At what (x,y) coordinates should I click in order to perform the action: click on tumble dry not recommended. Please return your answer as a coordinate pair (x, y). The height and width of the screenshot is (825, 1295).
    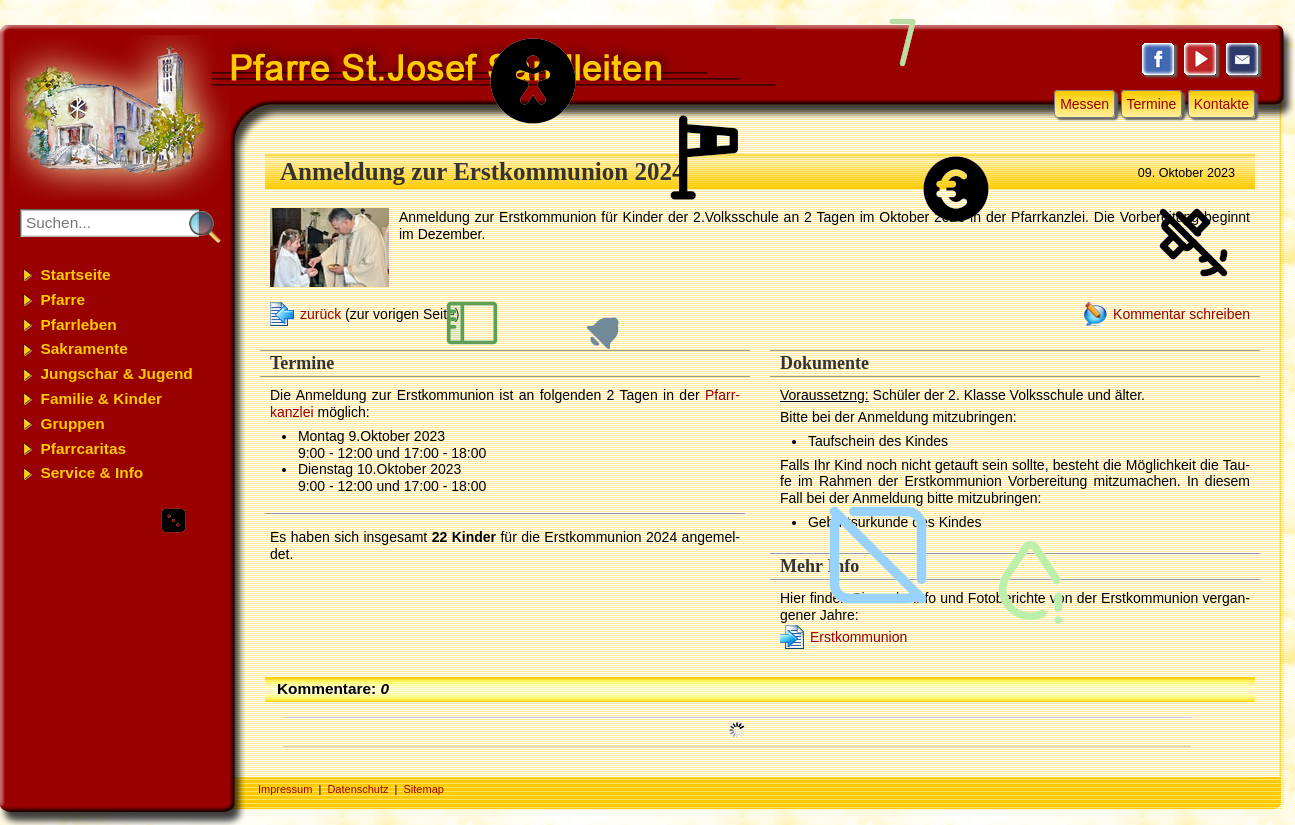
    Looking at the image, I should click on (878, 555).